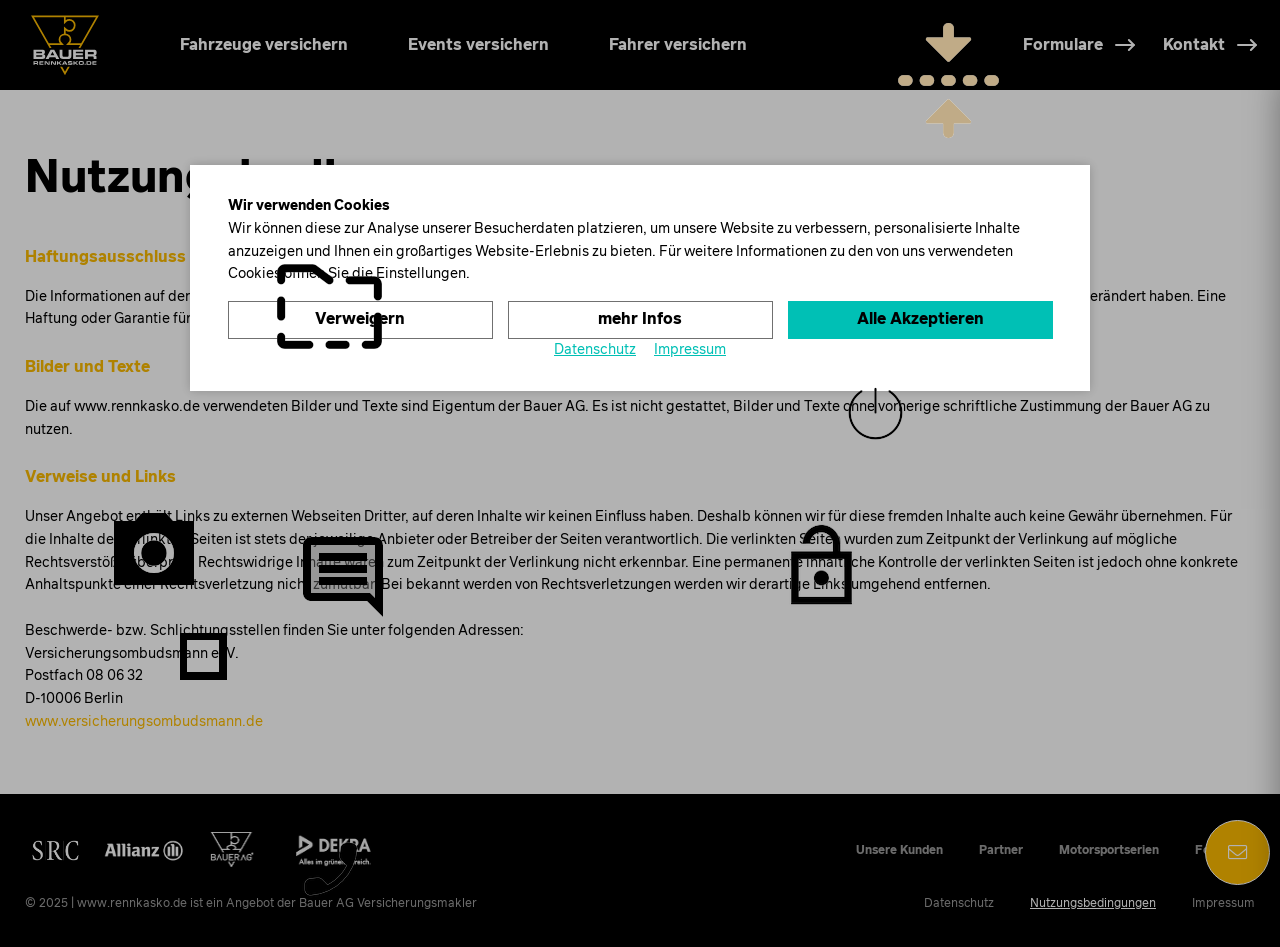 This screenshot has height=947, width=1280. Describe the element at coordinates (203, 656) in the screenshot. I see `stop media playback` at that location.